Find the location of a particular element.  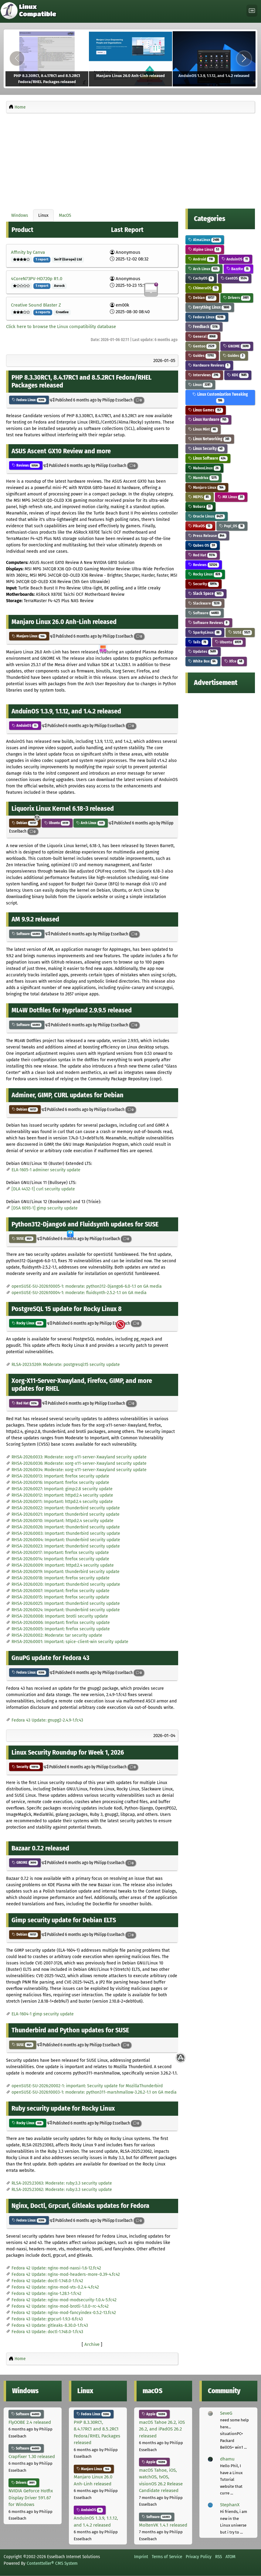

open Apple Keynote presentation app is located at coordinates (70, 1234).